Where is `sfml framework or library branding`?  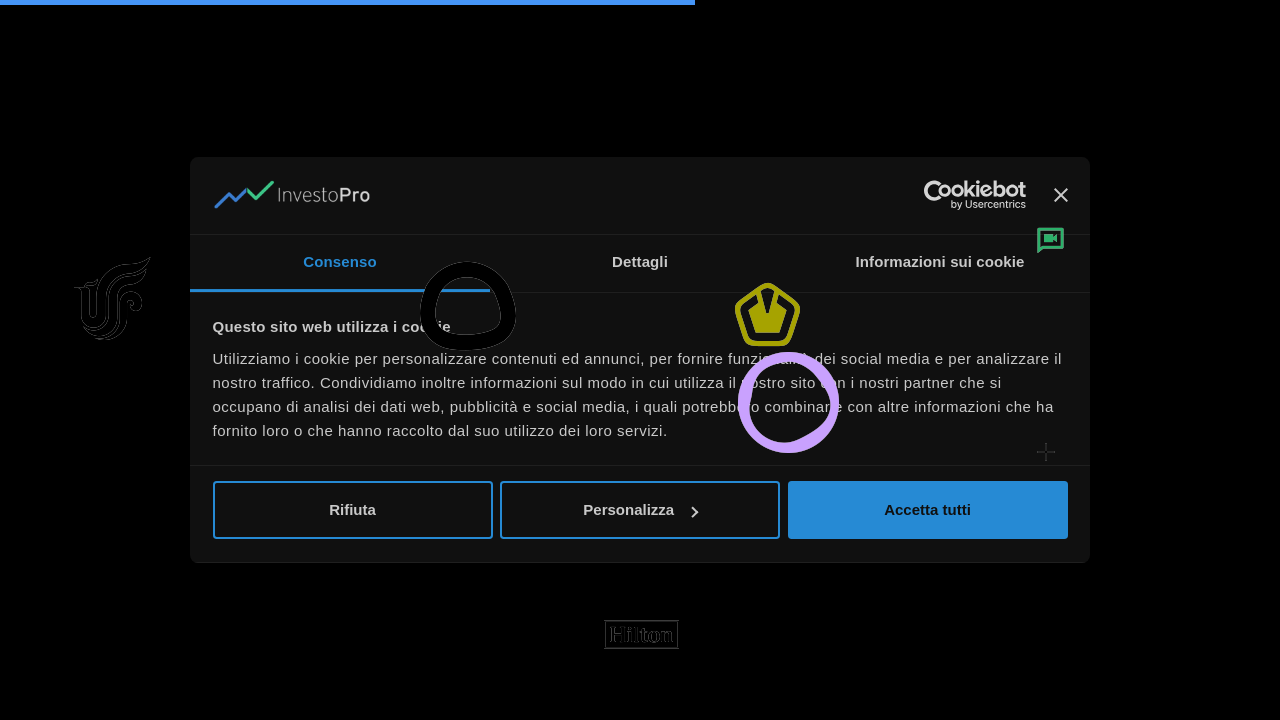
sfml framework or library branding is located at coordinates (767, 314).